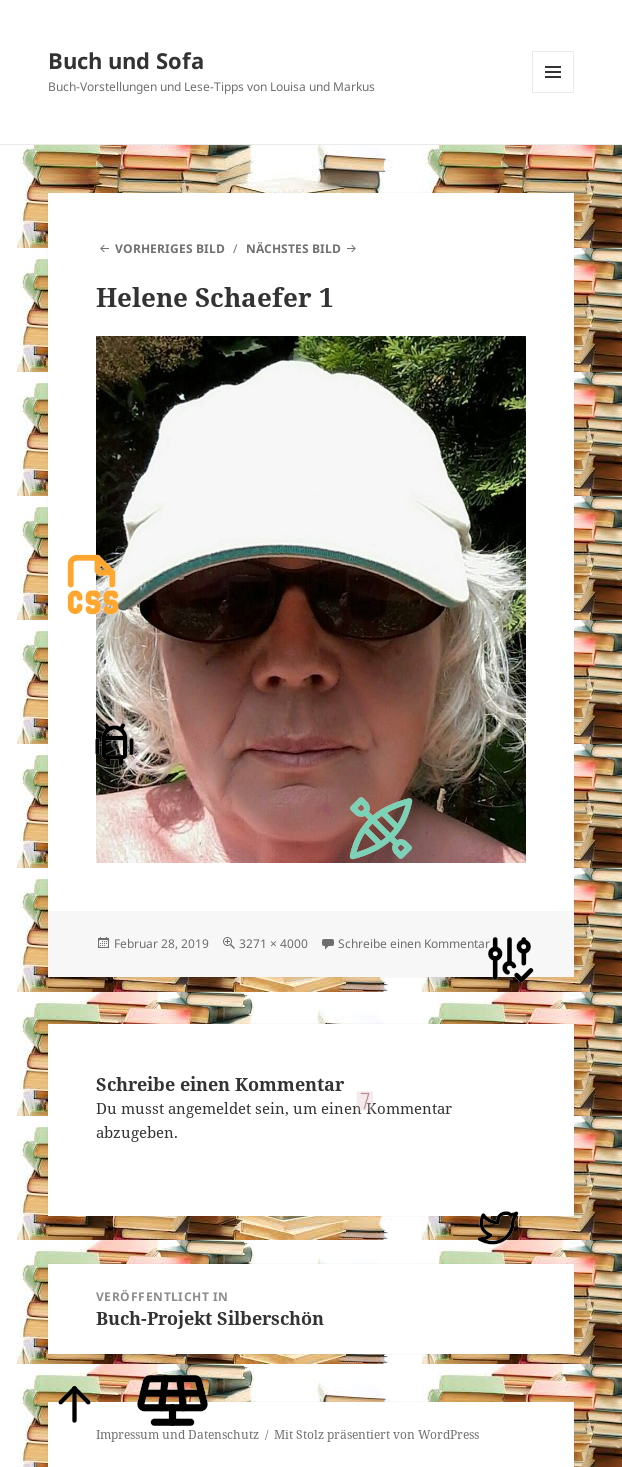  What do you see at coordinates (365, 1101) in the screenshot?
I see `indicates item number seven in a list or sequence` at bounding box center [365, 1101].